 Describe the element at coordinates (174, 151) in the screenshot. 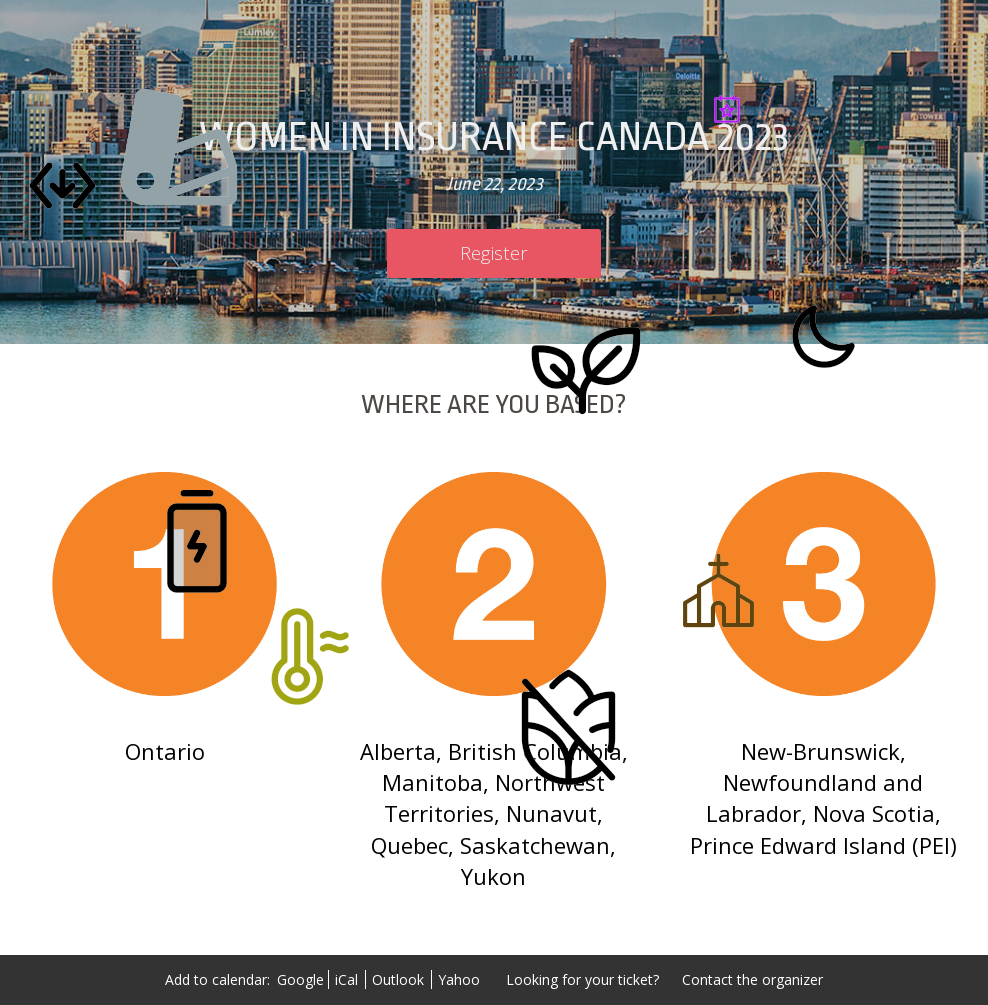

I see `access color palette or theme options` at that location.